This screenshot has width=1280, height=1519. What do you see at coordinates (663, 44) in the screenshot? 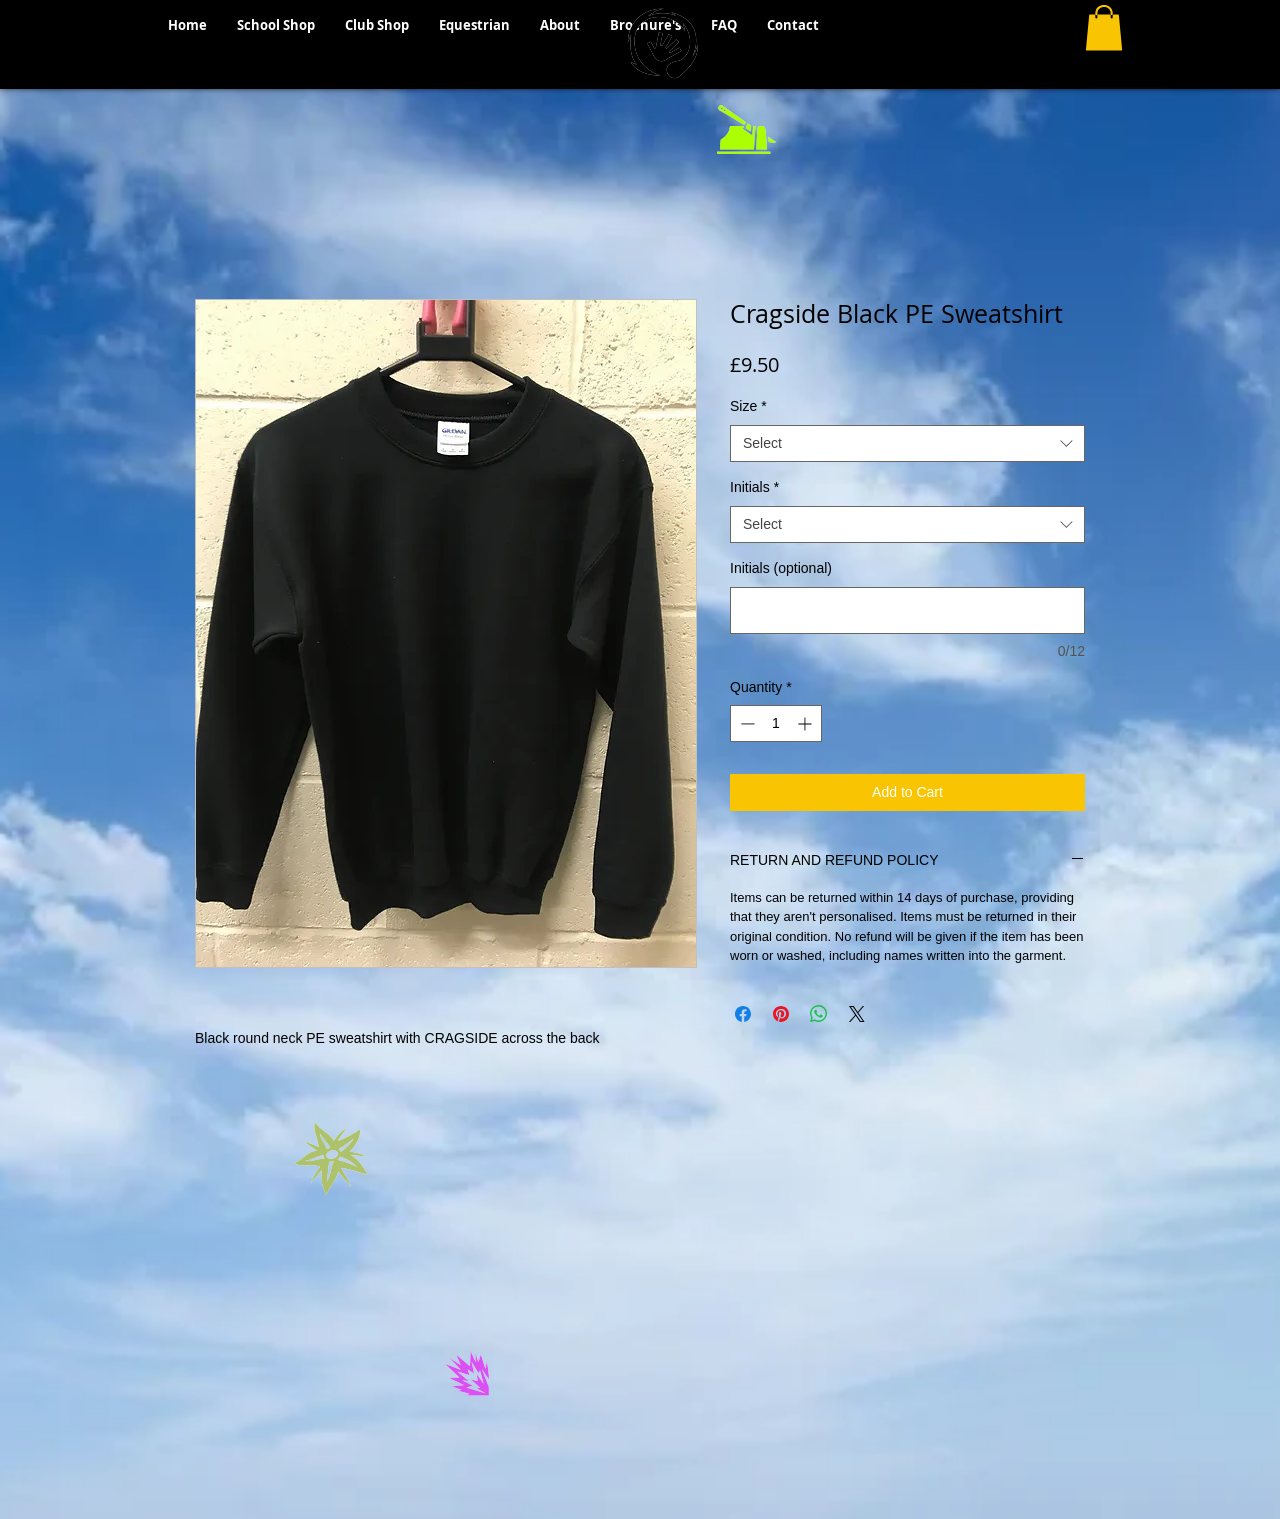
I see `activate a magic ability or spell` at bounding box center [663, 44].